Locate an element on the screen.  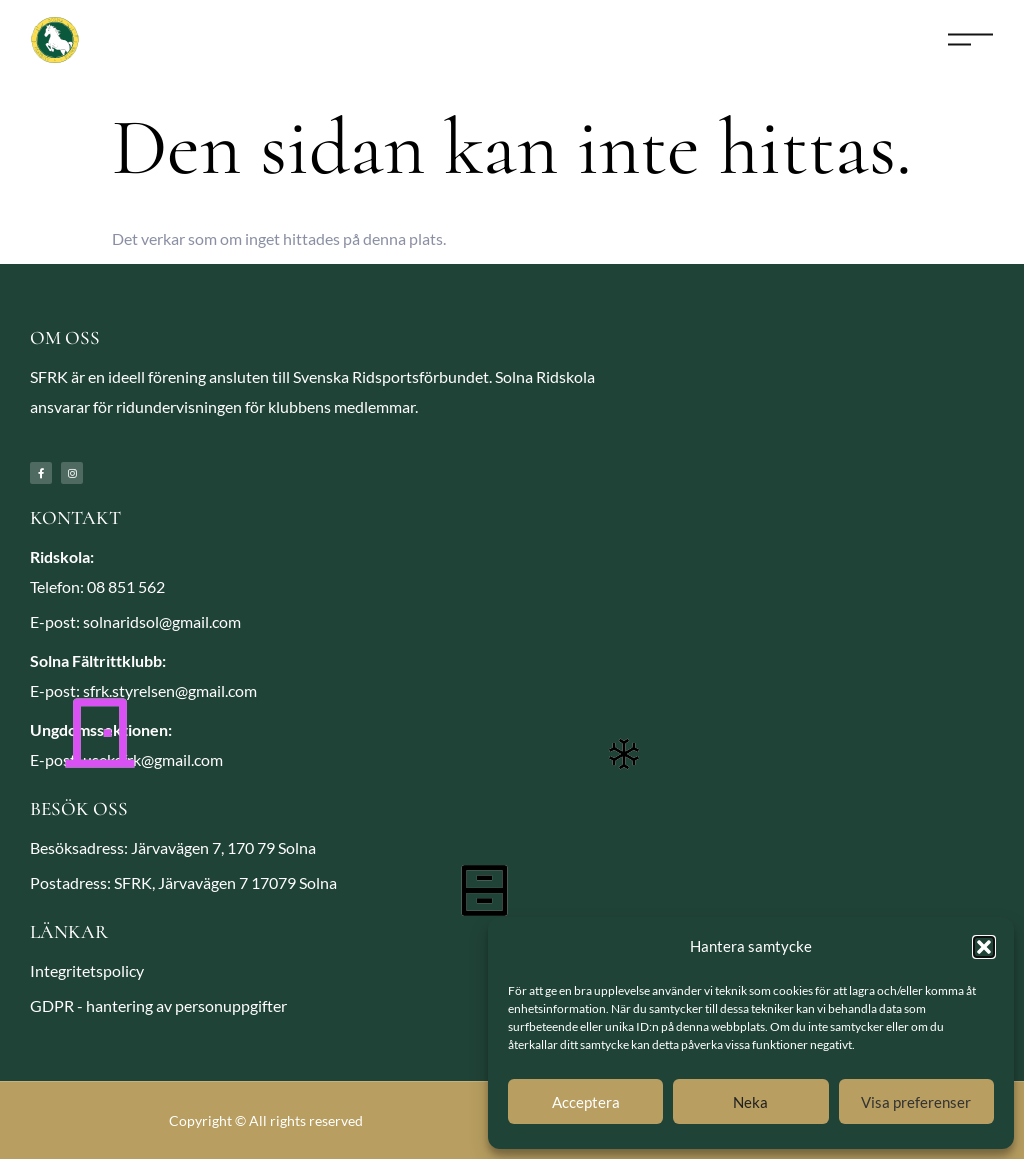
access archived files or documents is located at coordinates (484, 890).